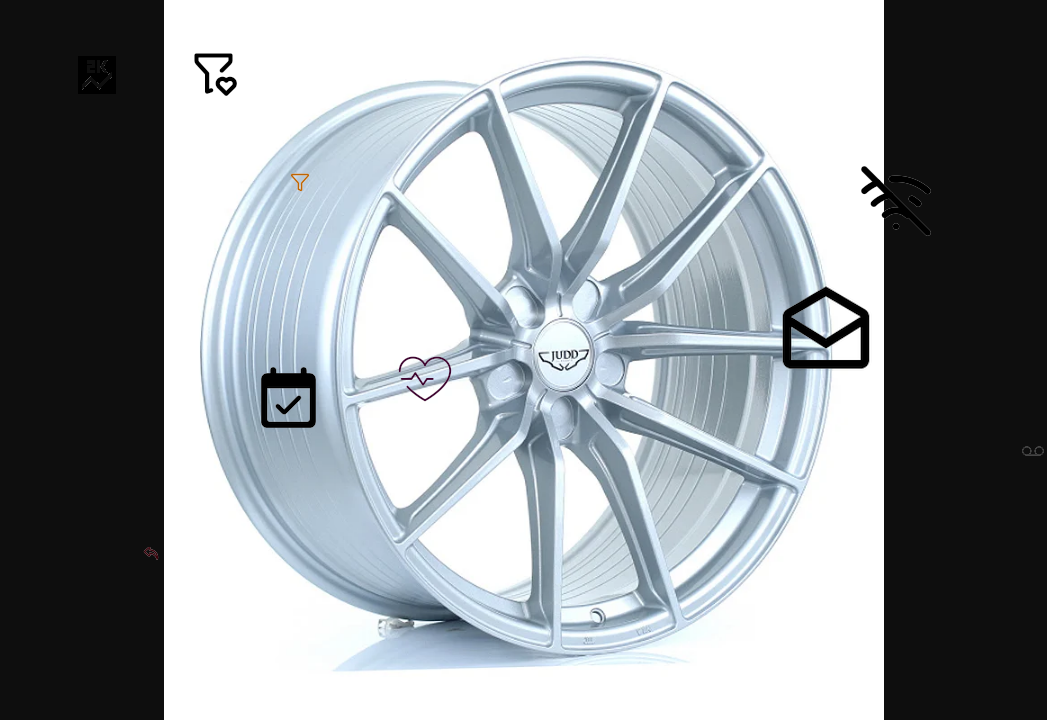  I want to click on access voicemail messages, so click(1033, 451).